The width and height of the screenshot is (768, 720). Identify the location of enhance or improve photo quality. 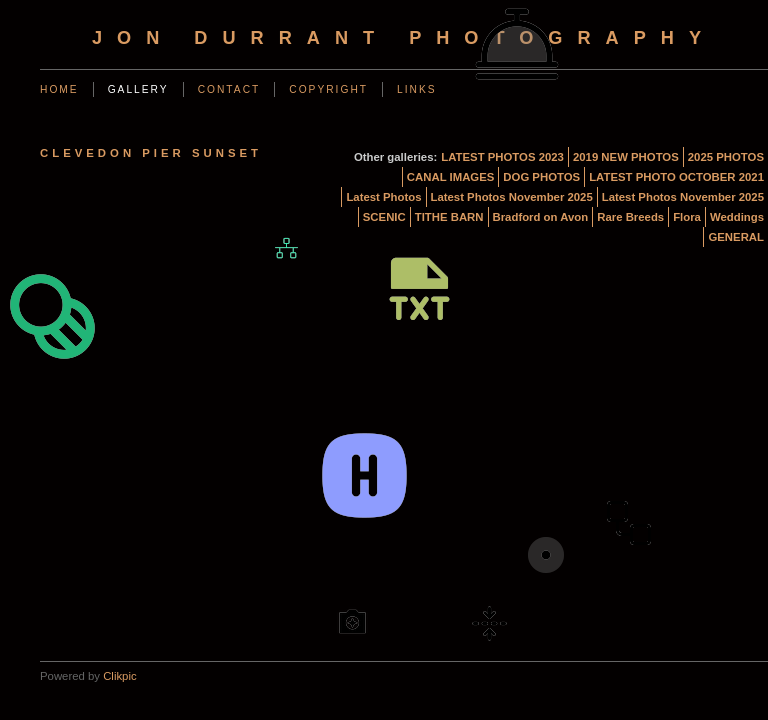
(352, 621).